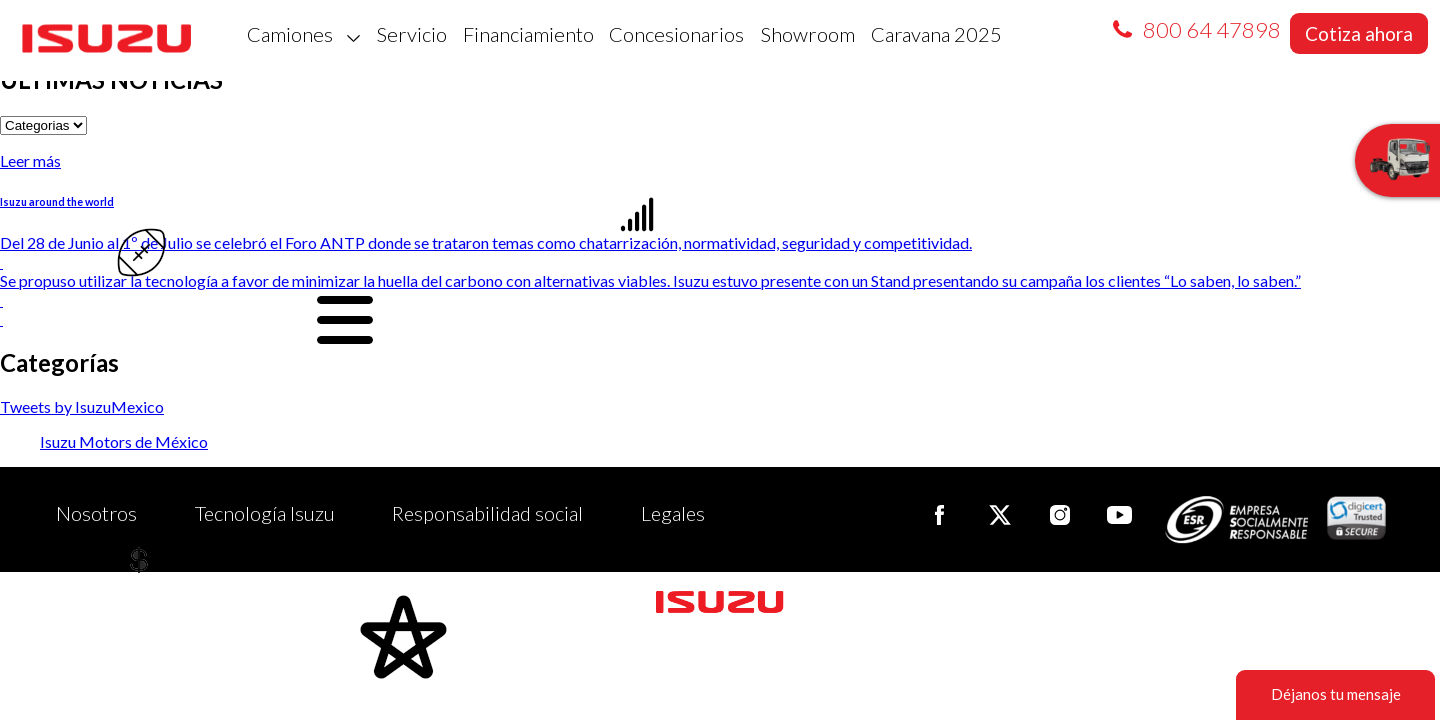  I want to click on select occult or mystical theme, so click(403, 641).